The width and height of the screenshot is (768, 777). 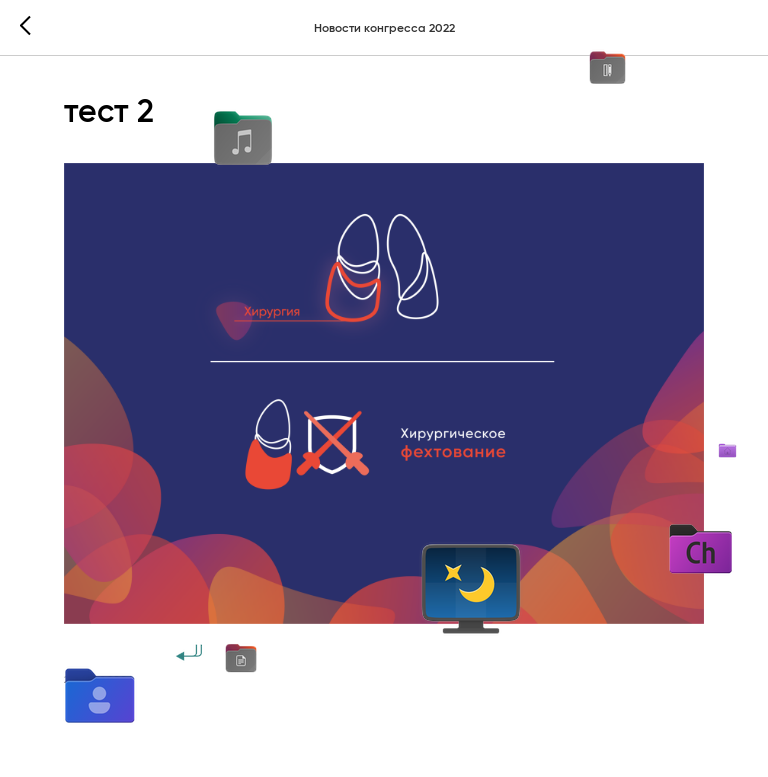 What do you see at coordinates (471, 588) in the screenshot?
I see `open screensaver settings` at bounding box center [471, 588].